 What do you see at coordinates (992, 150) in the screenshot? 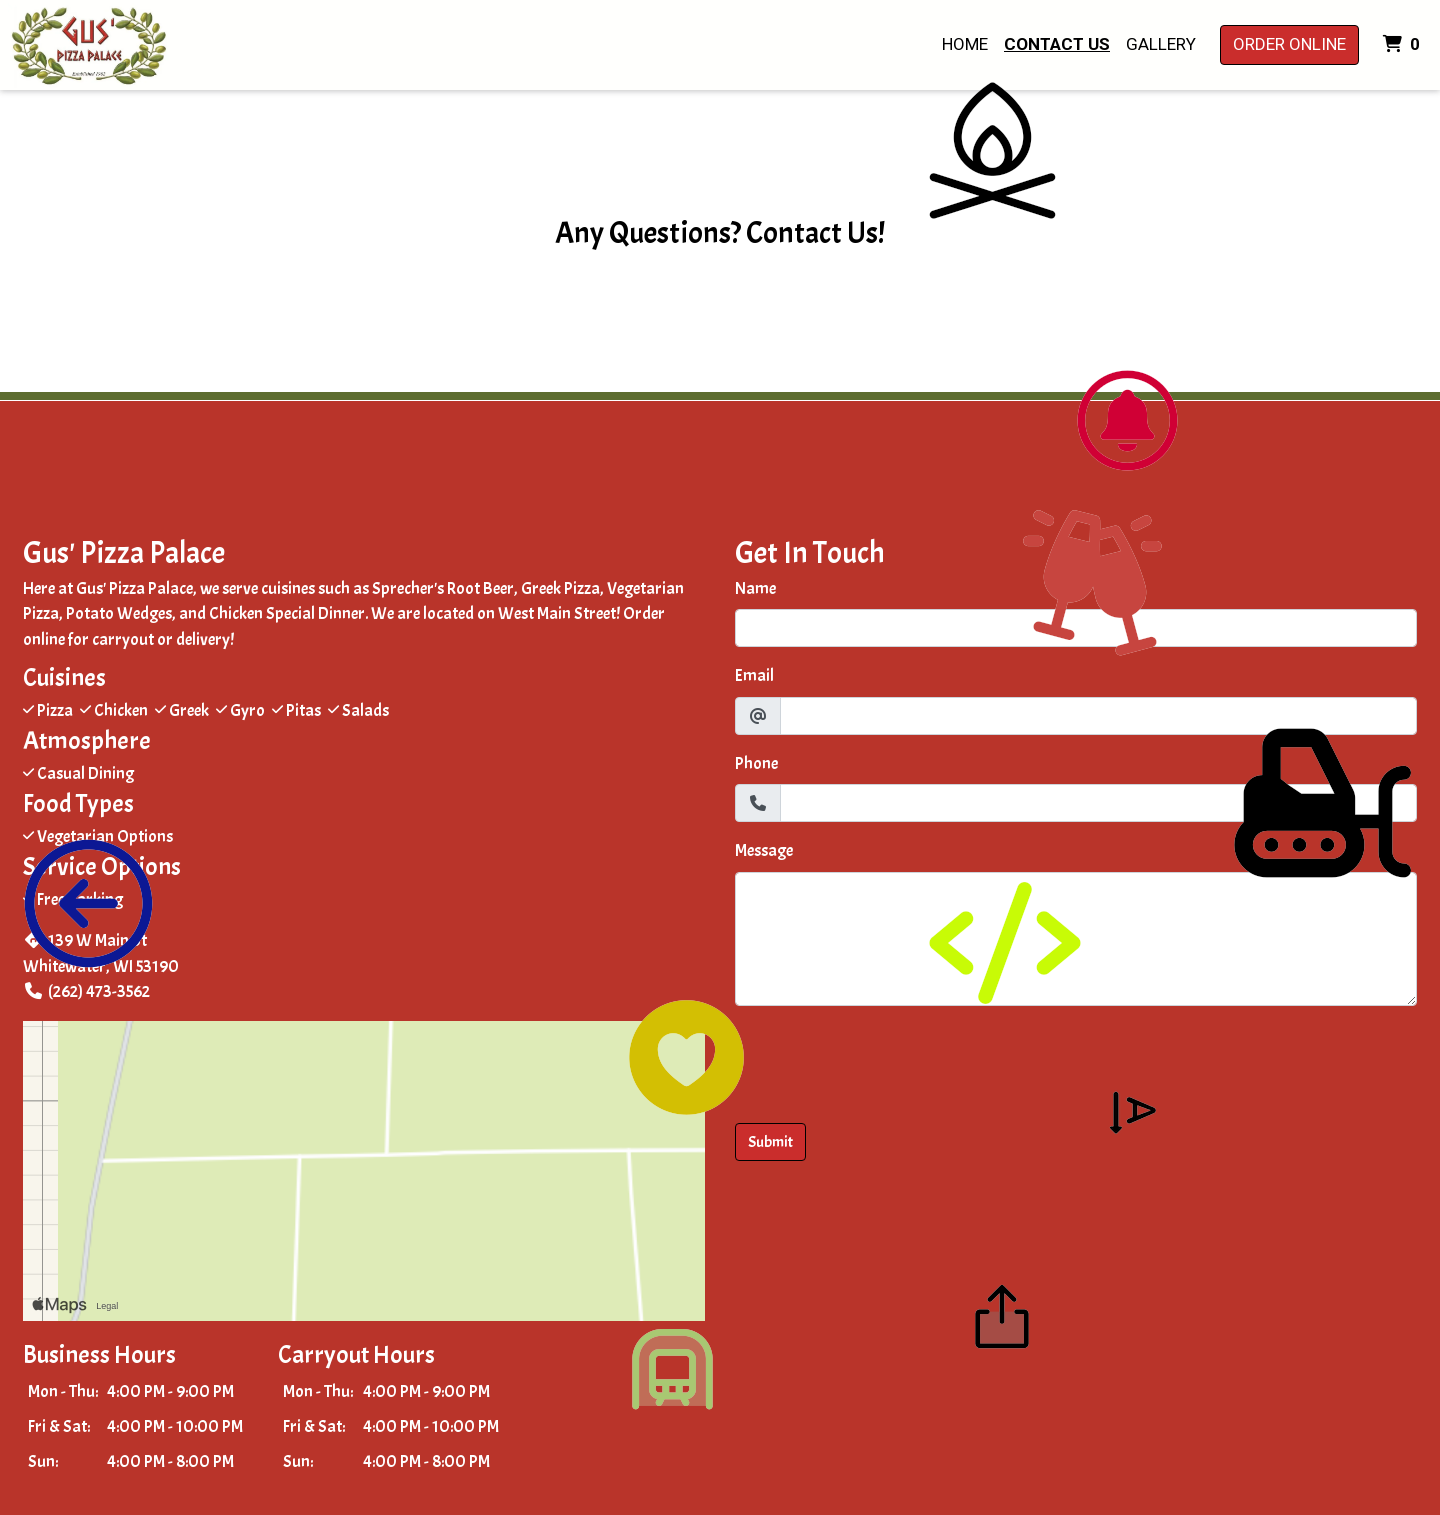
I see `access outdoor or camping-related features` at bounding box center [992, 150].